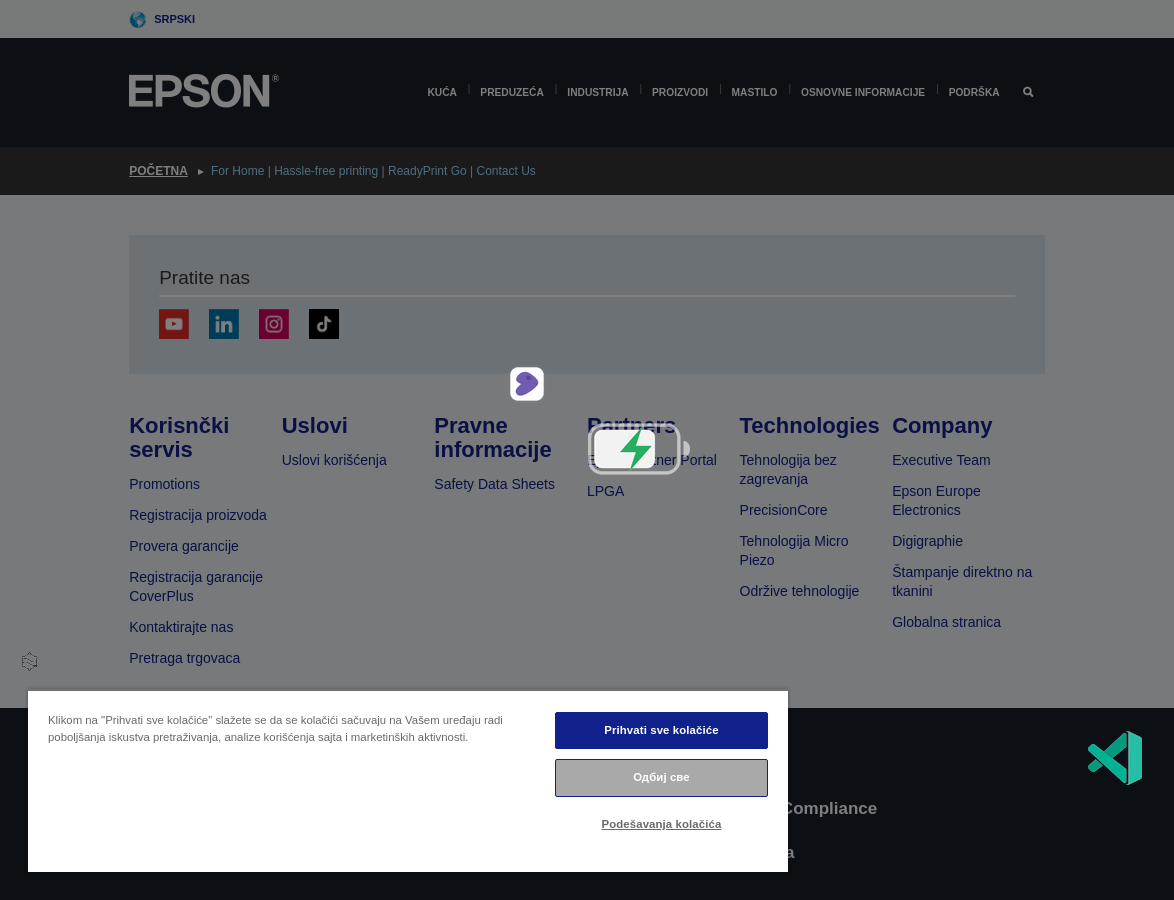  Describe the element at coordinates (29, 661) in the screenshot. I see `launch minesweeper game` at that location.